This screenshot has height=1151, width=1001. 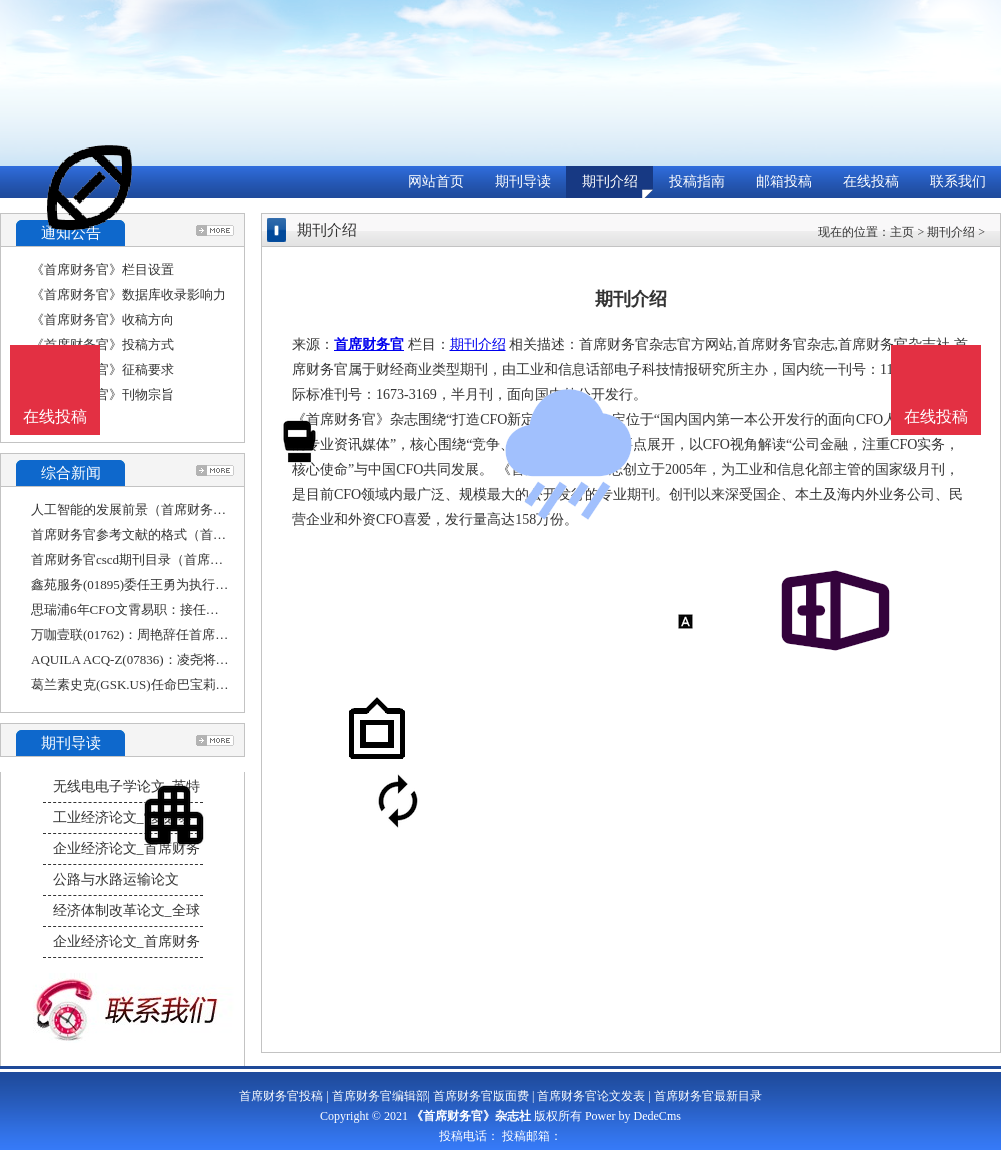 What do you see at coordinates (398, 801) in the screenshot?
I see `refresh or reload content` at bounding box center [398, 801].